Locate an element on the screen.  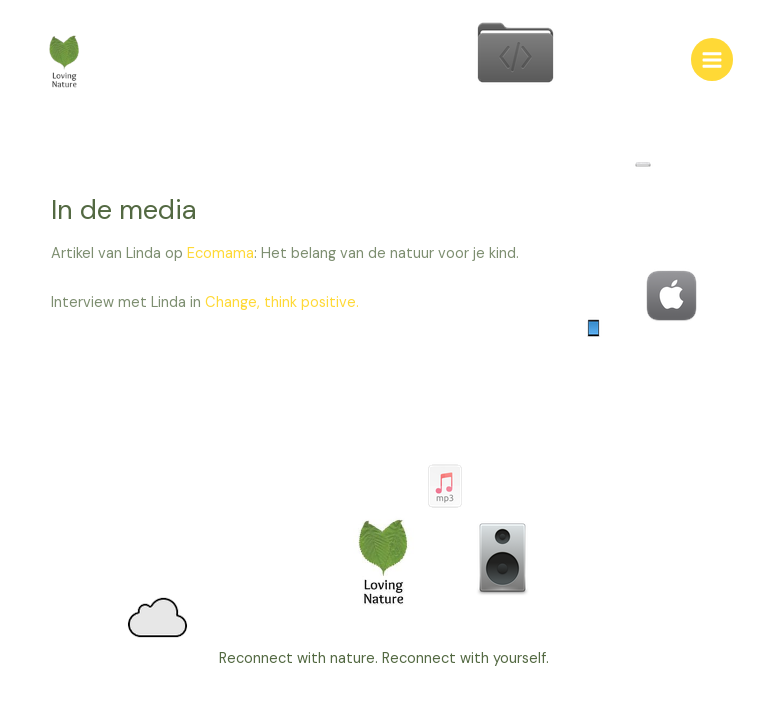
an mp3 audio file is located at coordinates (445, 486).